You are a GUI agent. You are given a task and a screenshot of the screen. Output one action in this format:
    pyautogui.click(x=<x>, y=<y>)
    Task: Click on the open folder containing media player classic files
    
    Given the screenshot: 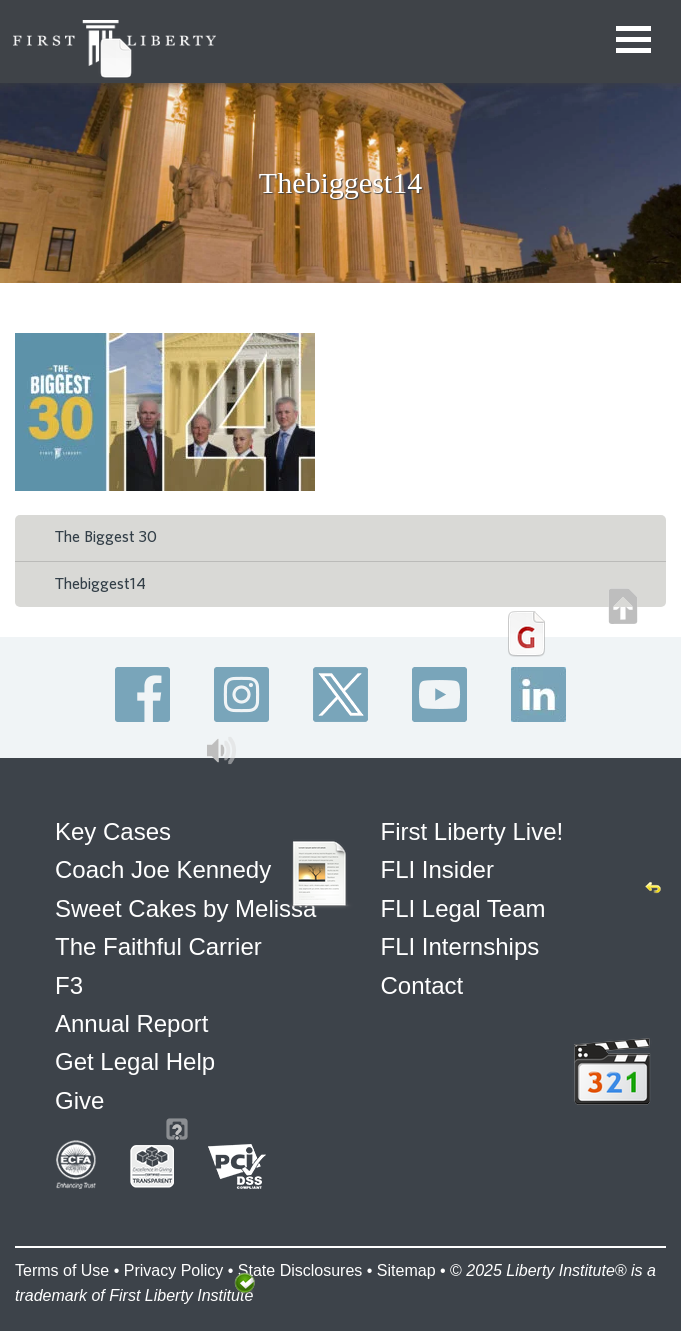 What is the action you would take?
    pyautogui.click(x=612, y=1077)
    